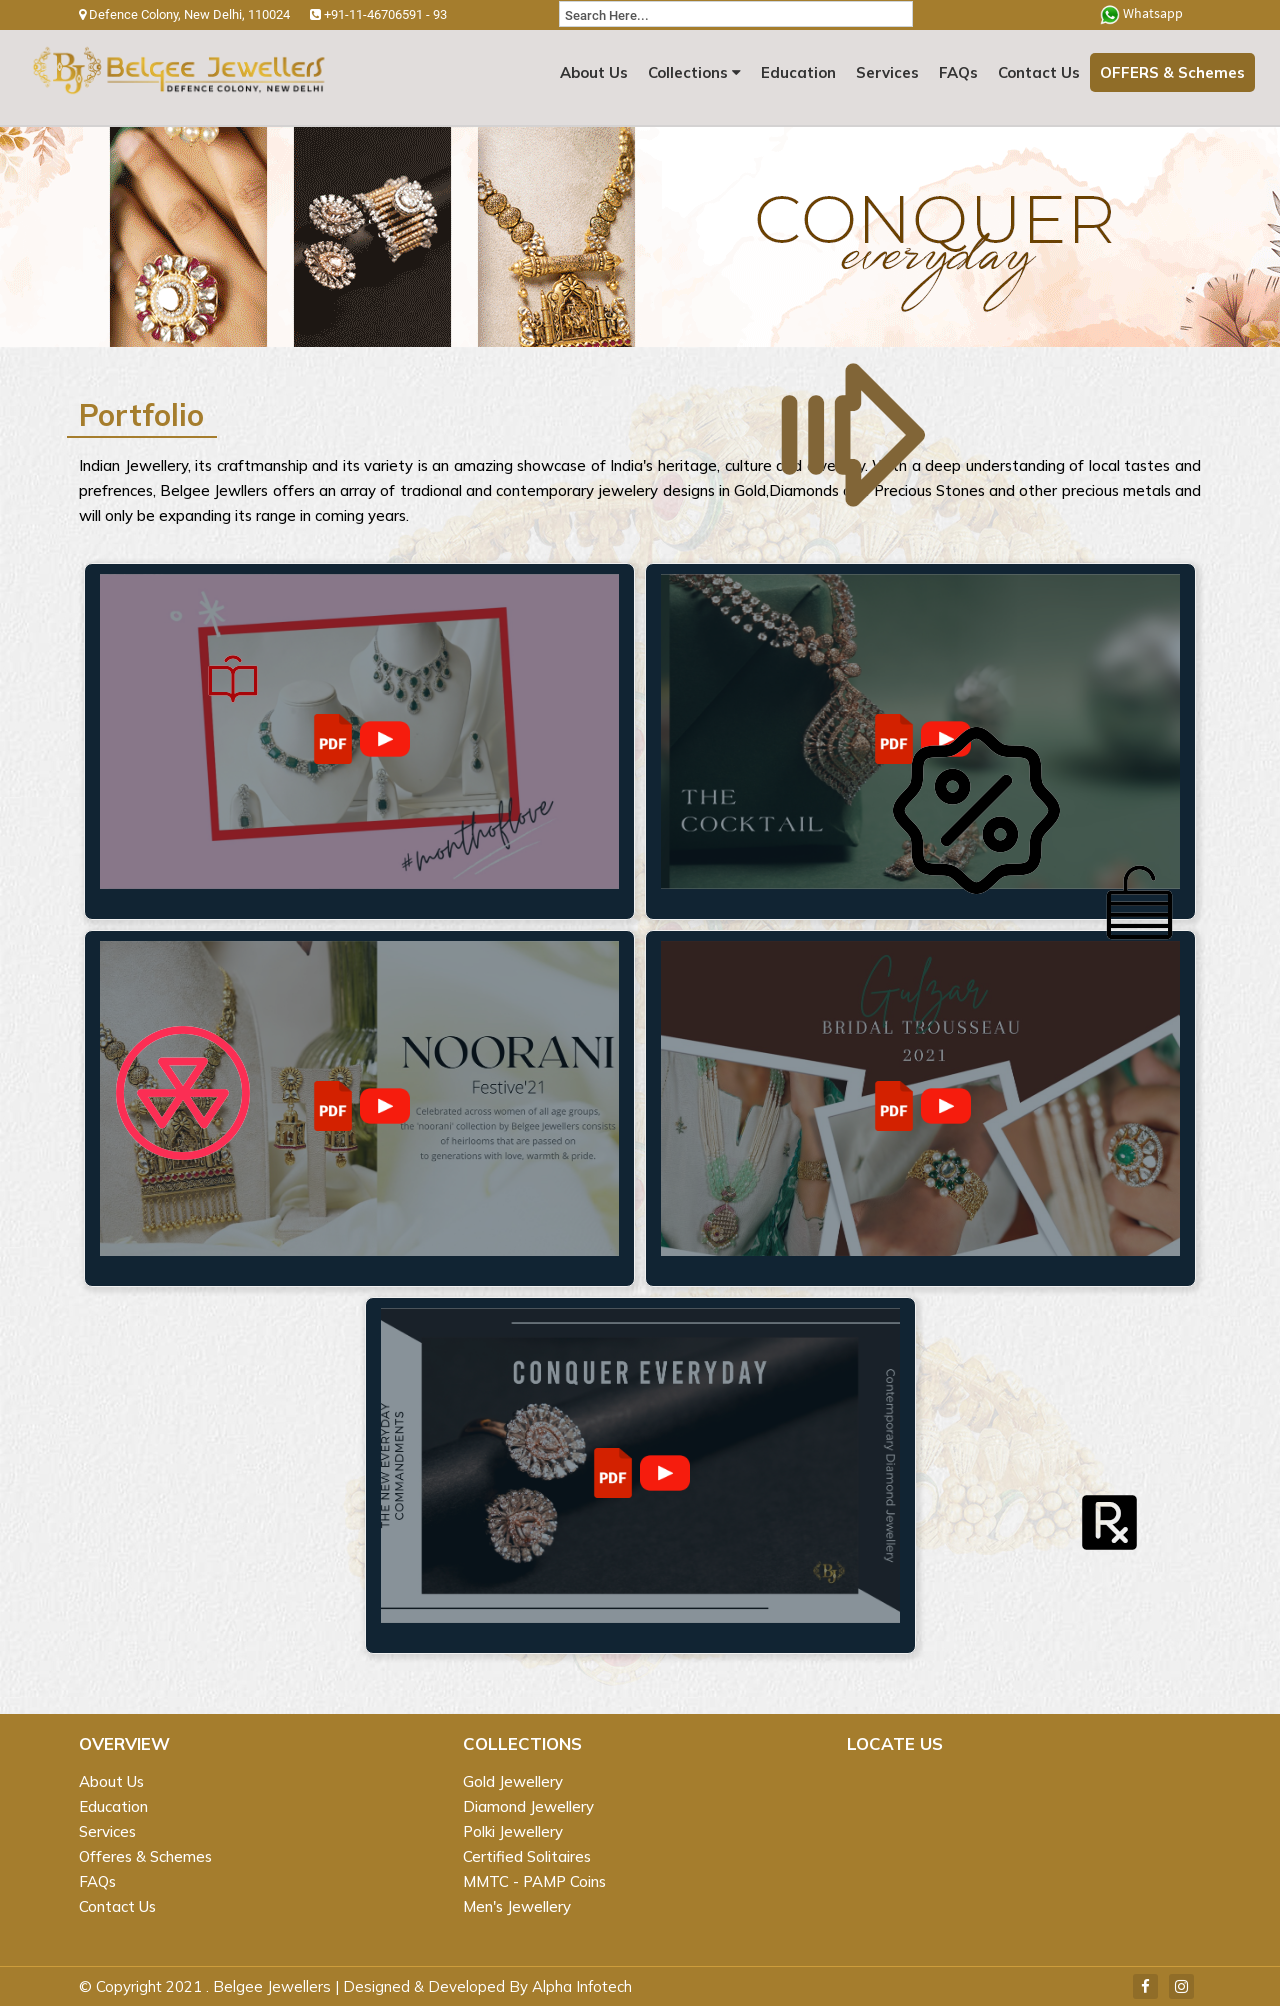 The width and height of the screenshot is (1280, 2006). I want to click on view user profile or contact details, so click(233, 678).